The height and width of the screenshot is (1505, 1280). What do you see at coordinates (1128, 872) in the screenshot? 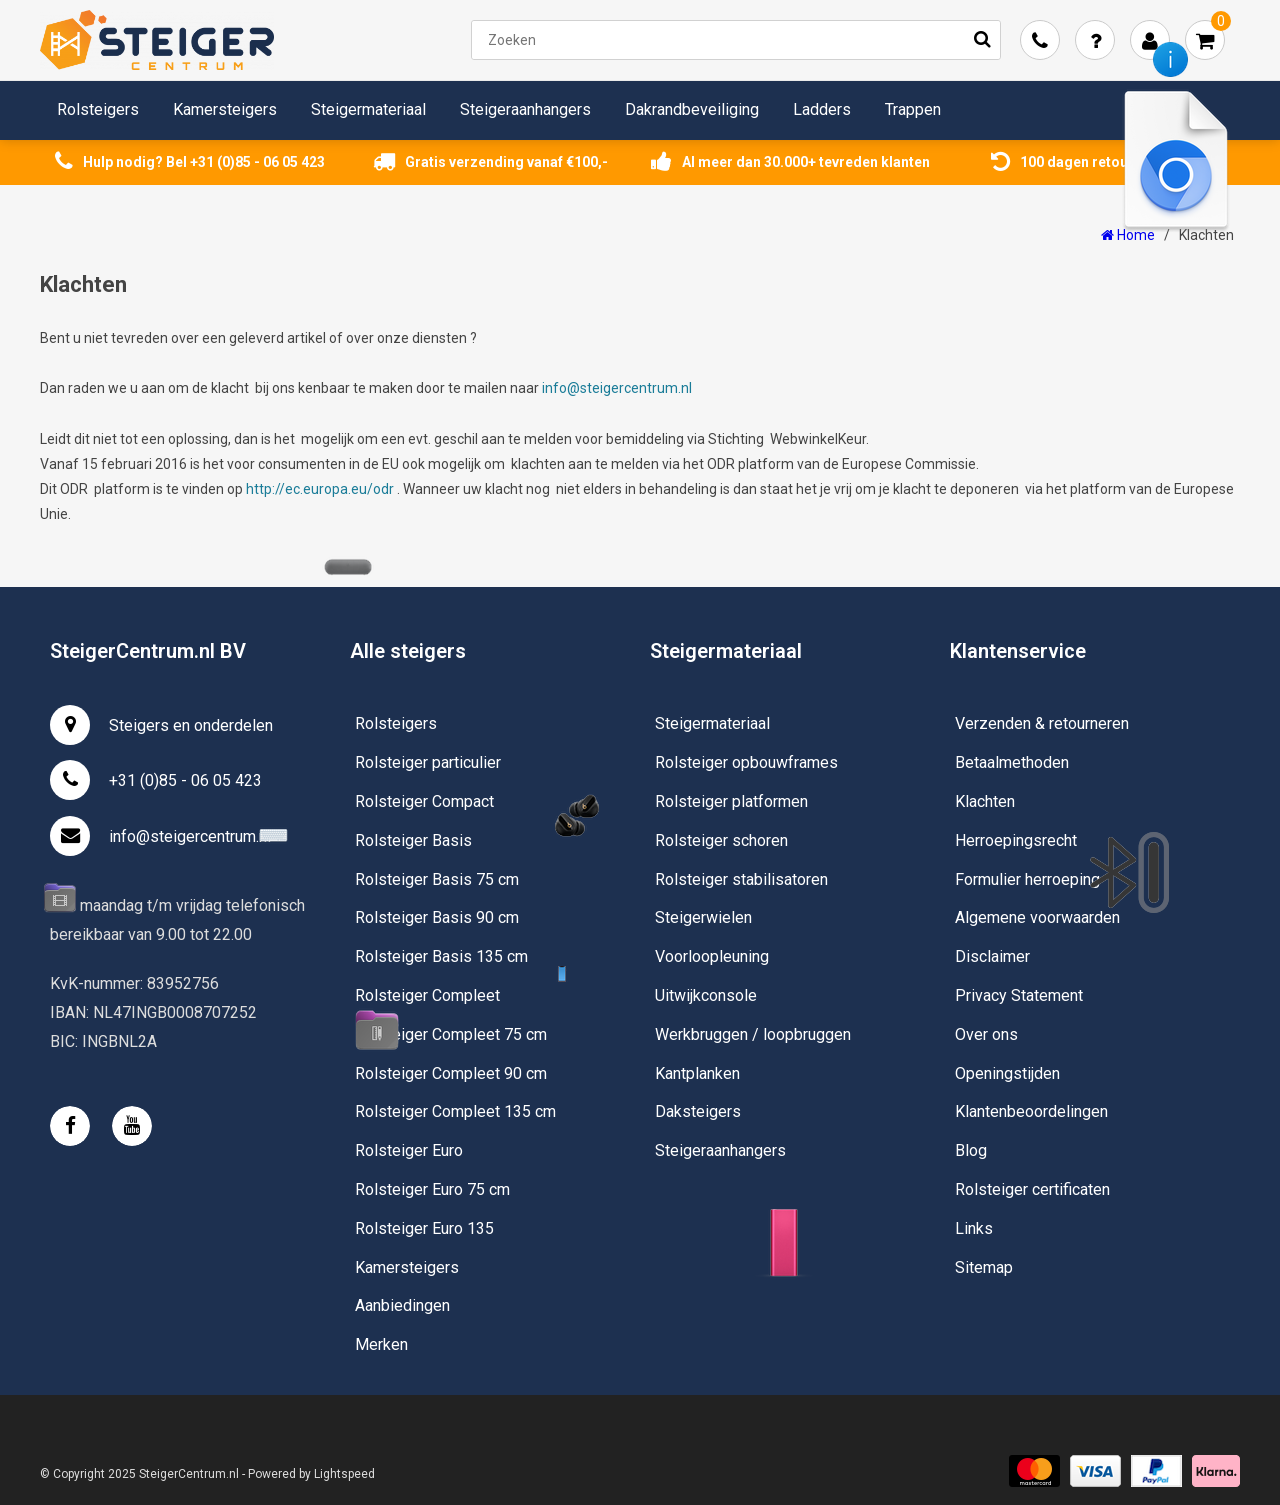
I see `view bluetooth device battery status` at bounding box center [1128, 872].